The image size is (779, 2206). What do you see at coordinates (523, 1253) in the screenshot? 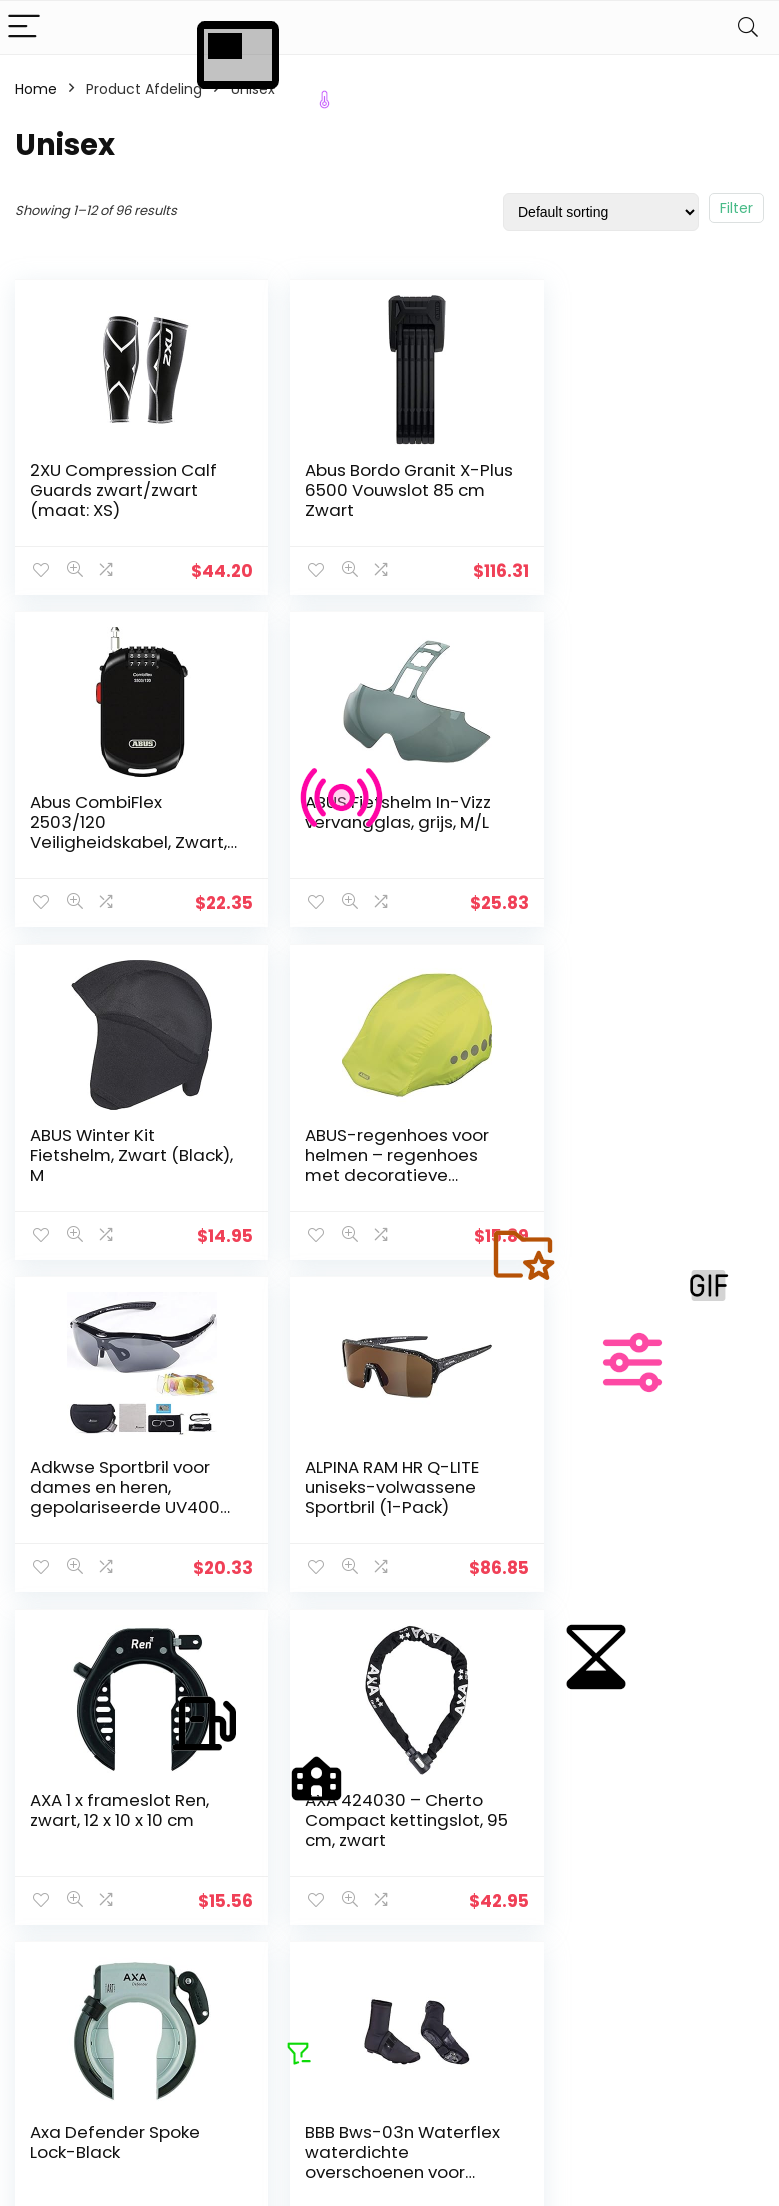
I see `access your starred or favorite folders` at bounding box center [523, 1253].